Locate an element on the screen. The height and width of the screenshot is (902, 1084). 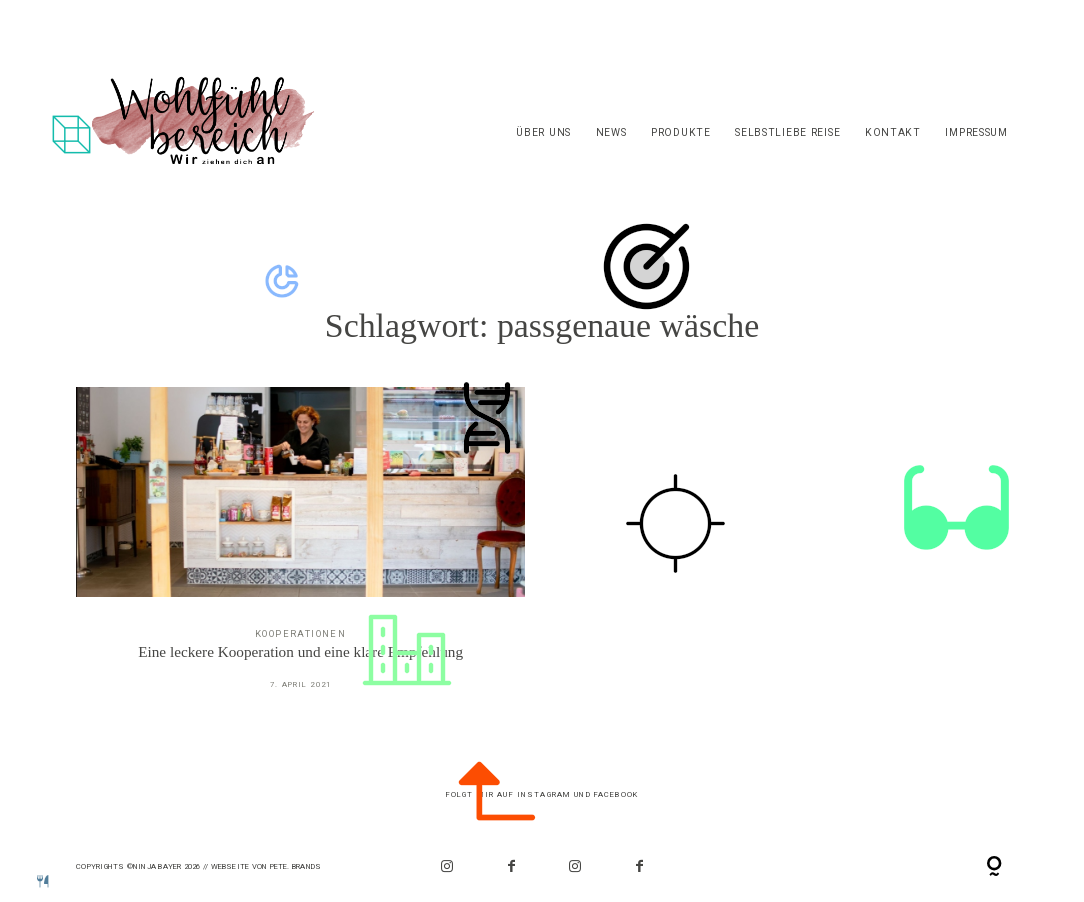
access genetics or DNA-related features is located at coordinates (487, 418).